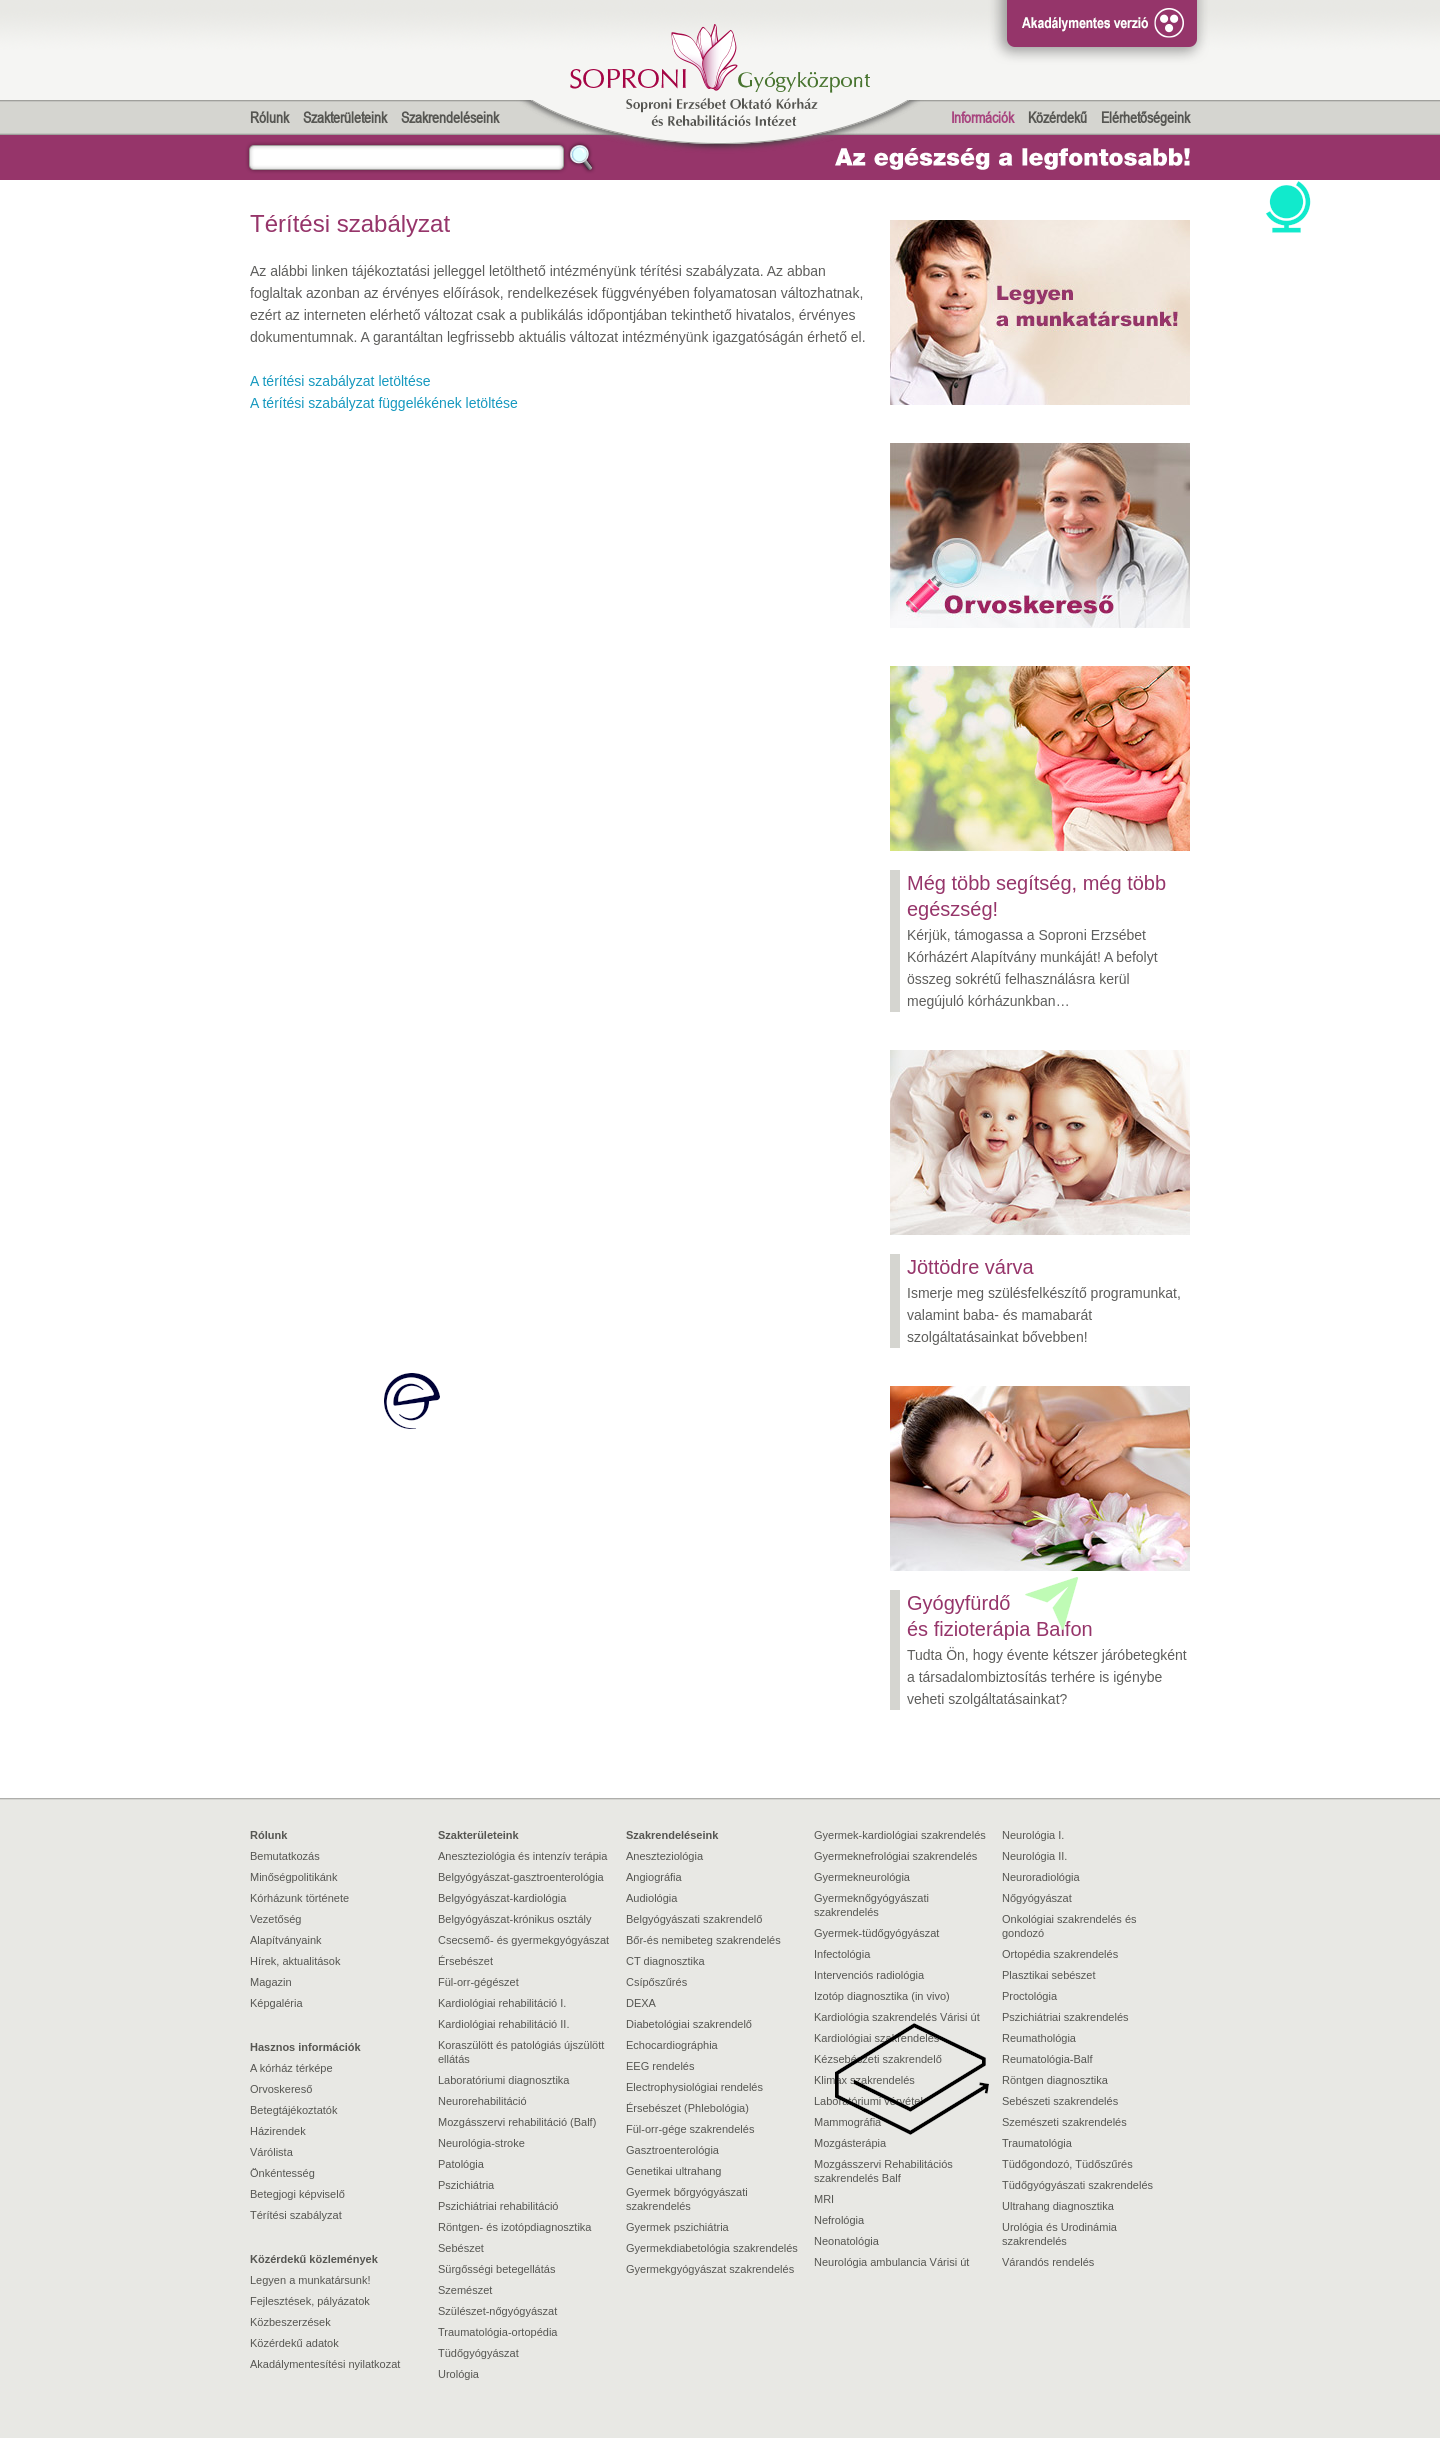  What do you see at coordinates (912, 2079) in the screenshot?
I see `LBRY decentralized content platform logo` at bounding box center [912, 2079].